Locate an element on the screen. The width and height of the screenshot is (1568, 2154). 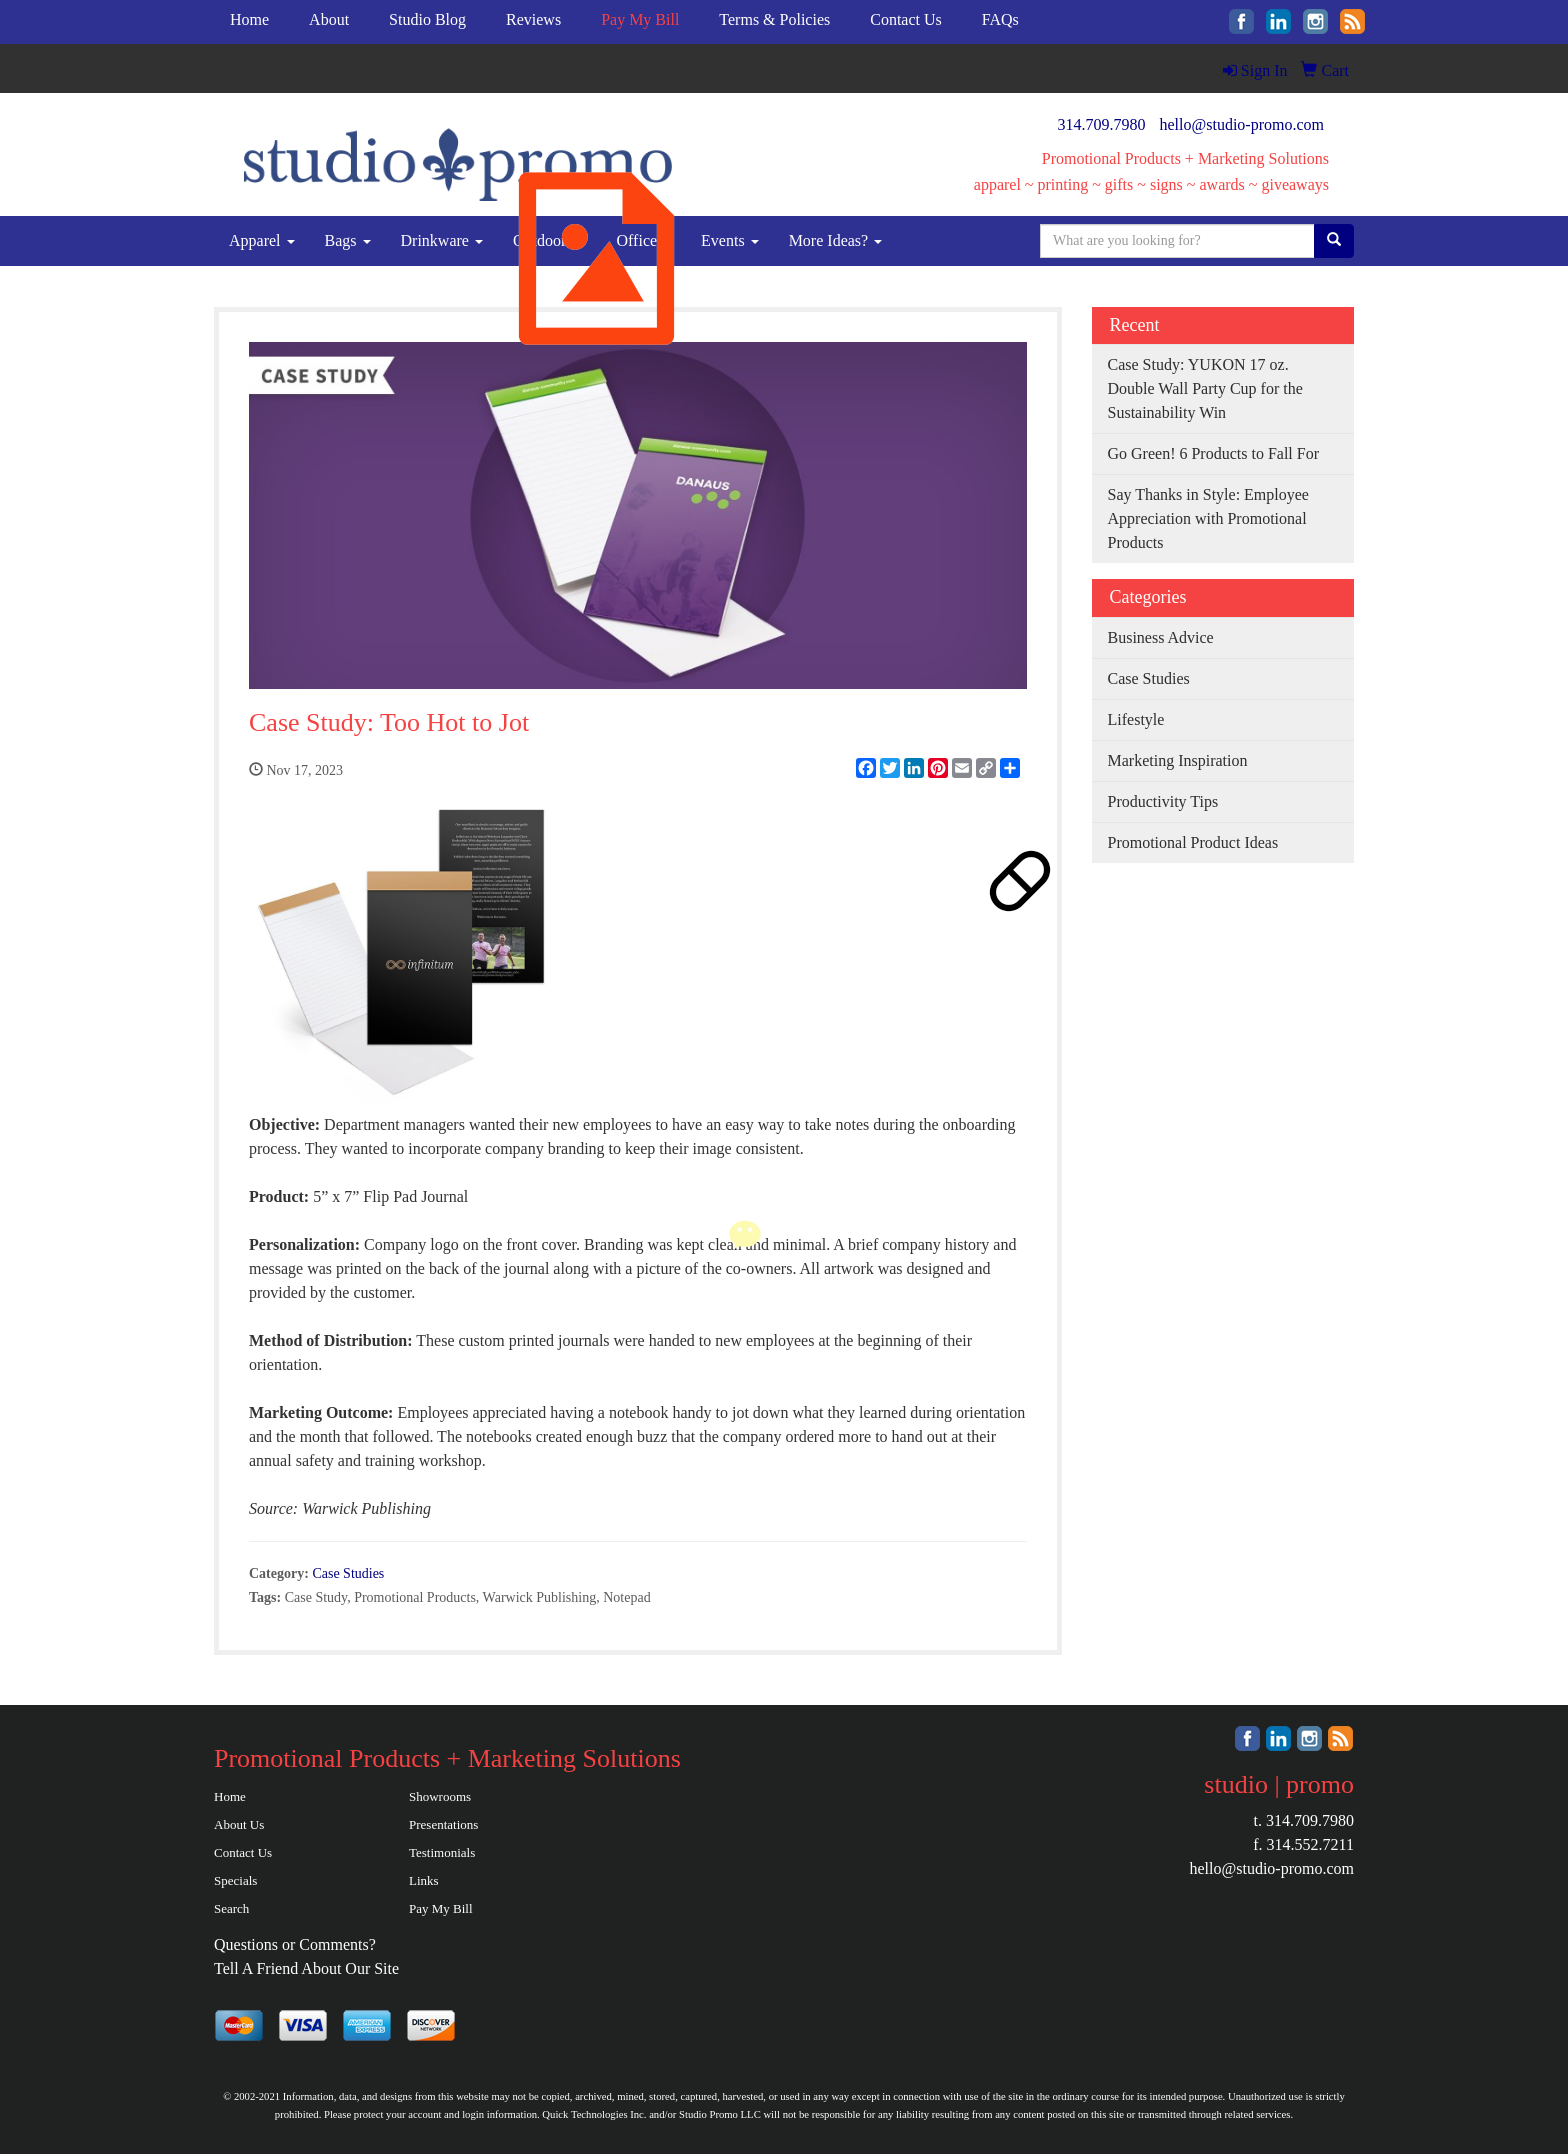
view medication information is located at coordinates (1020, 881).